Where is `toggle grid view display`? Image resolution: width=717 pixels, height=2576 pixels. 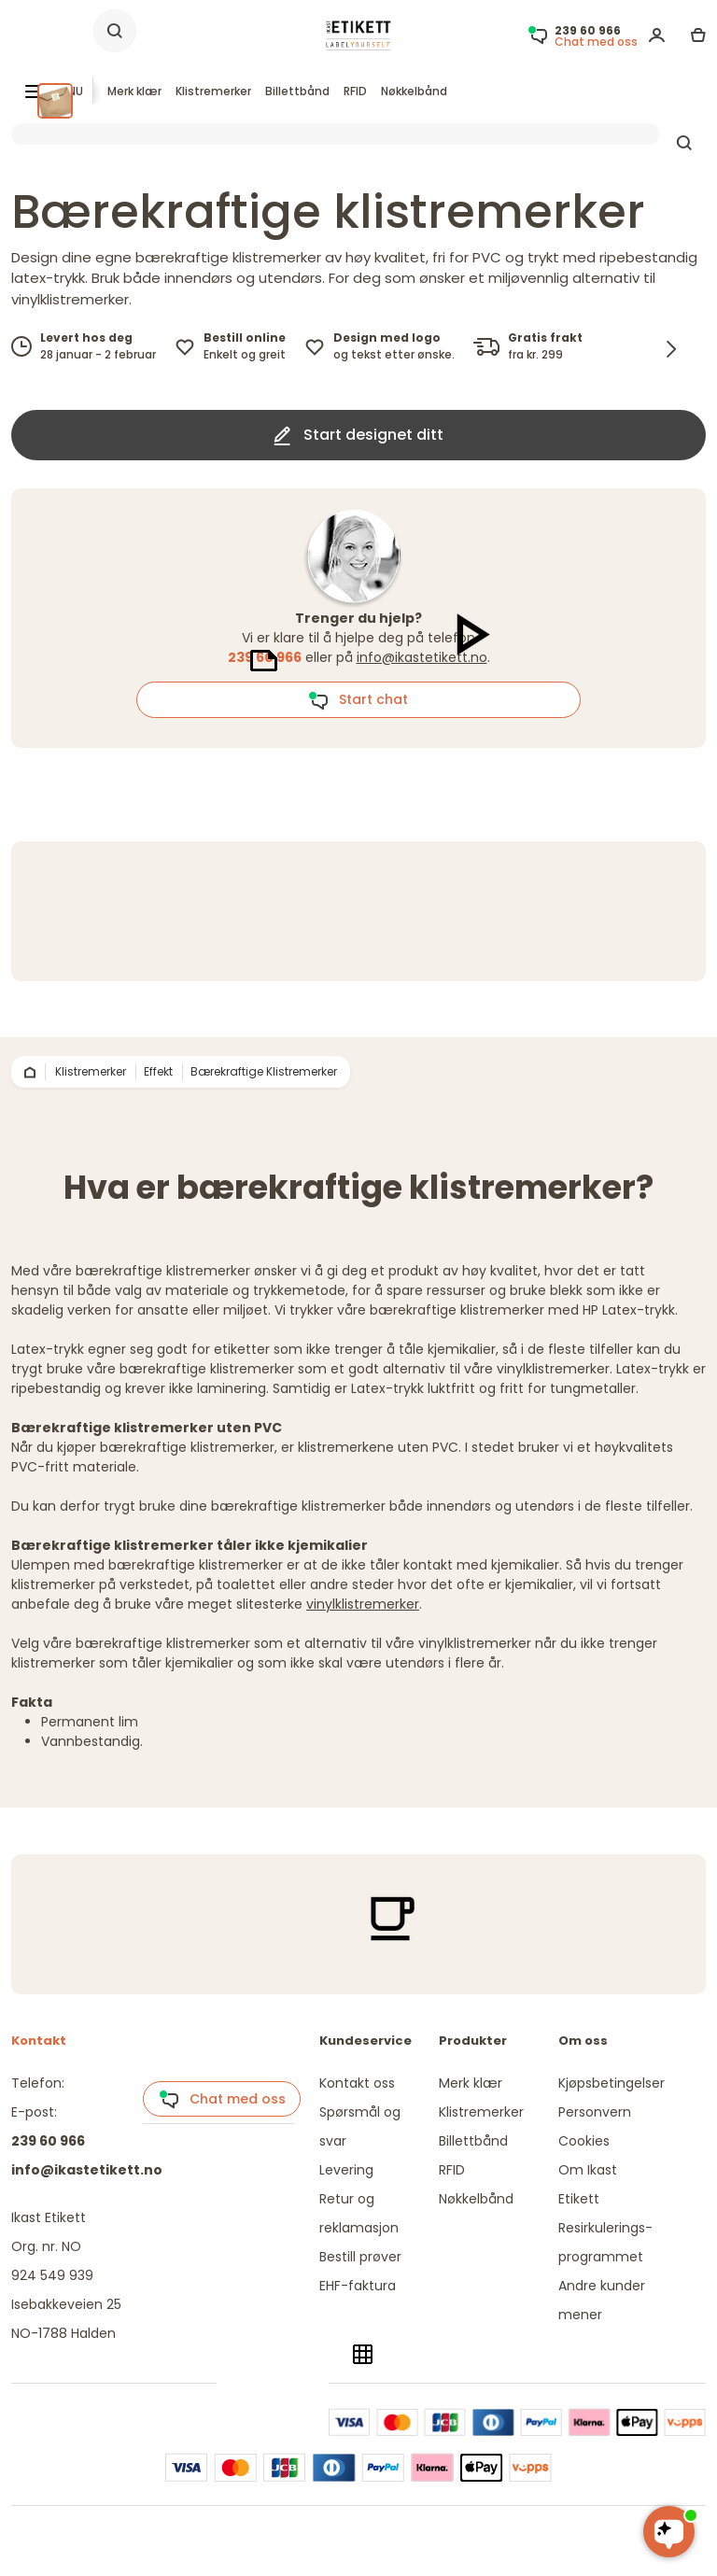
toggle grid view display is located at coordinates (362, 2354).